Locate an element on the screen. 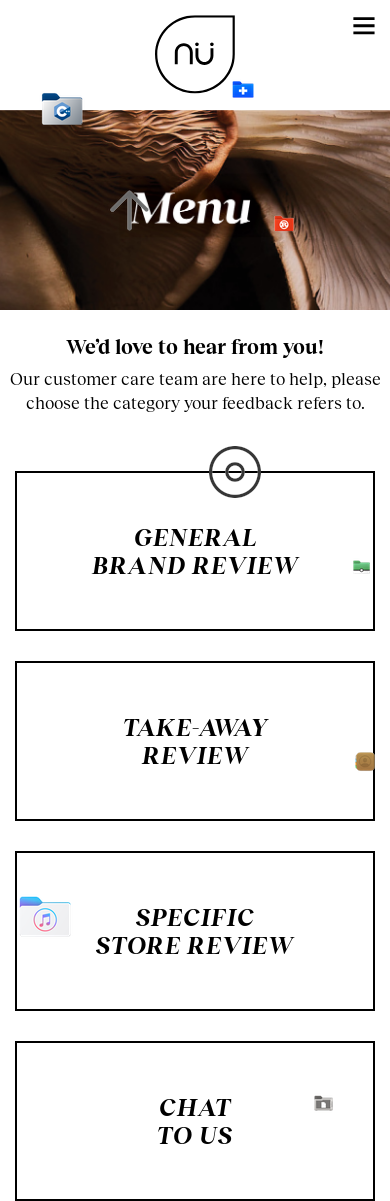 The height and width of the screenshot is (1201, 390). open folder containing rust programming projects is located at coordinates (284, 224).